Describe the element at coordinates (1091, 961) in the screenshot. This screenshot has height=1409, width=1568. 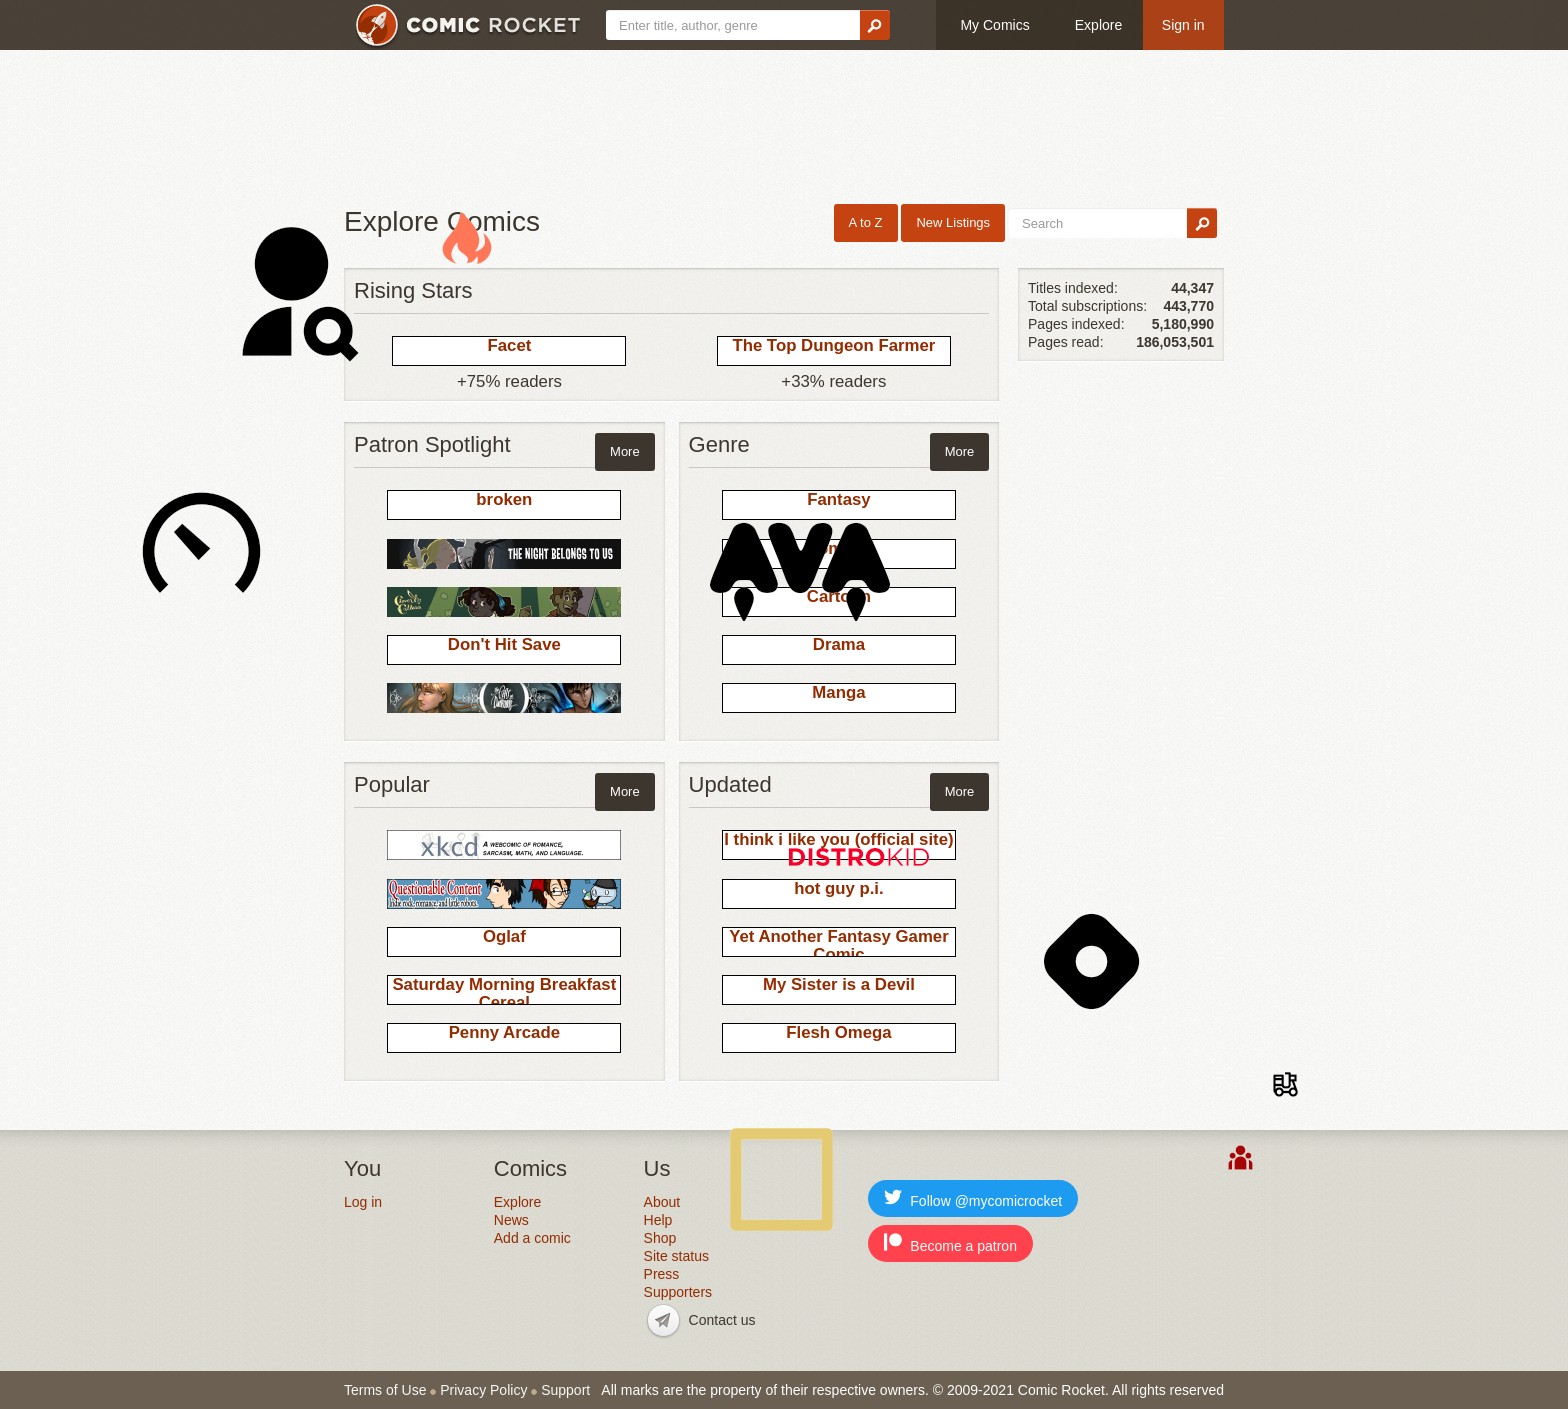
I see `visit hashnode developer blog platform` at that location.